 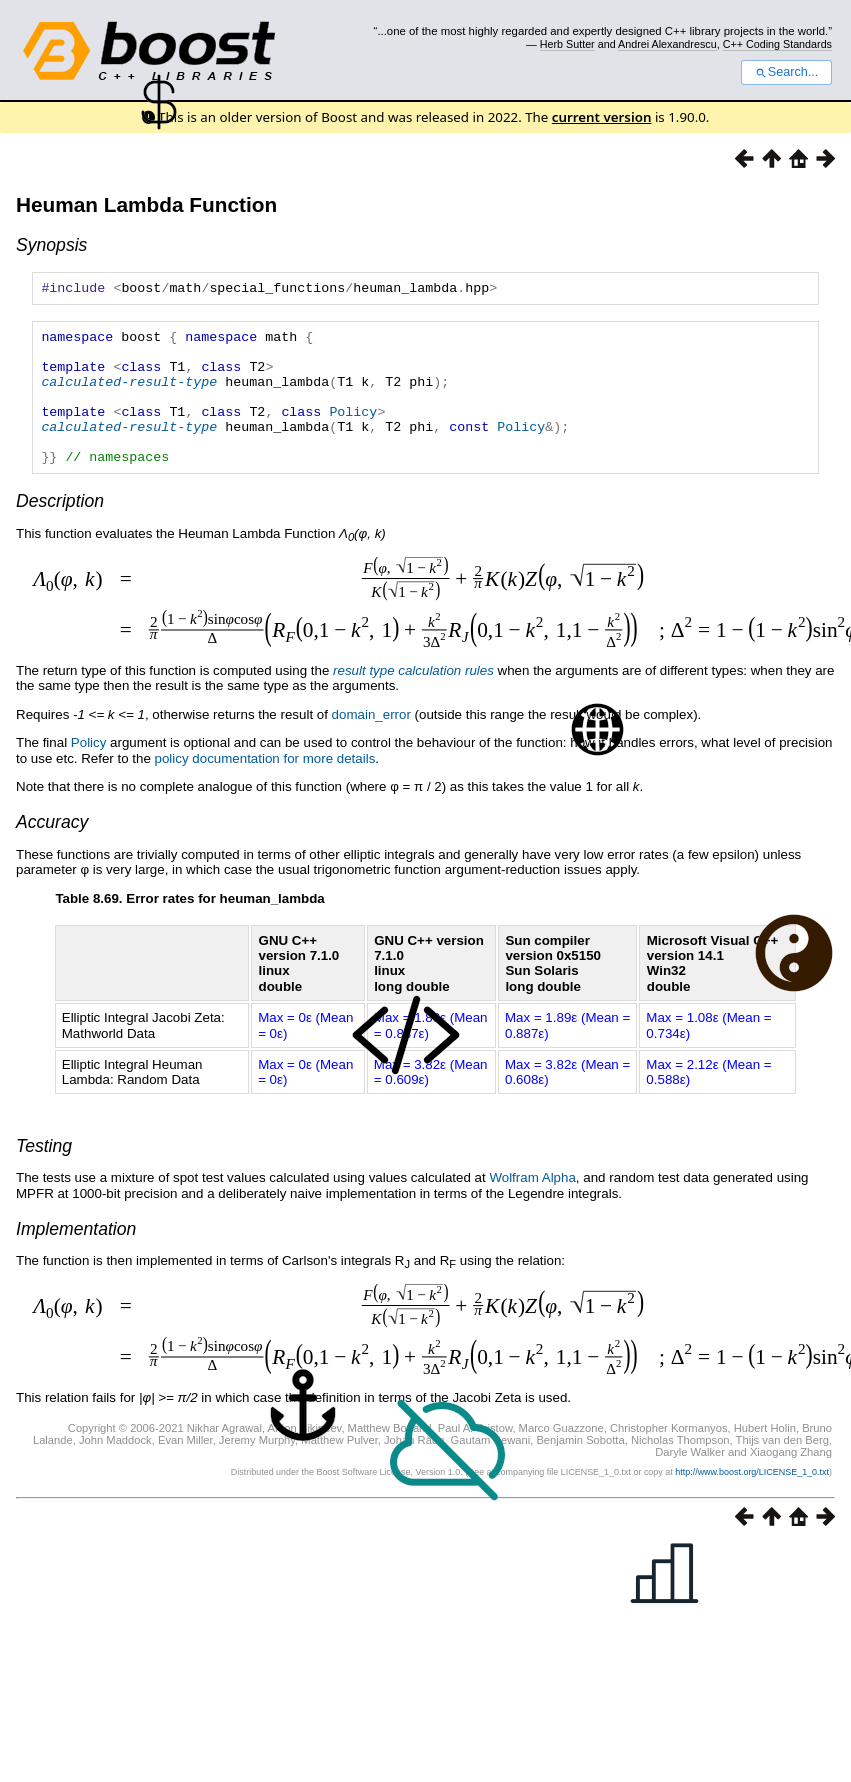 What do you see at coordinates (664, 1574) in the screenshot?
I see `view analytics or statistics` at bounding box center [664, 1574].